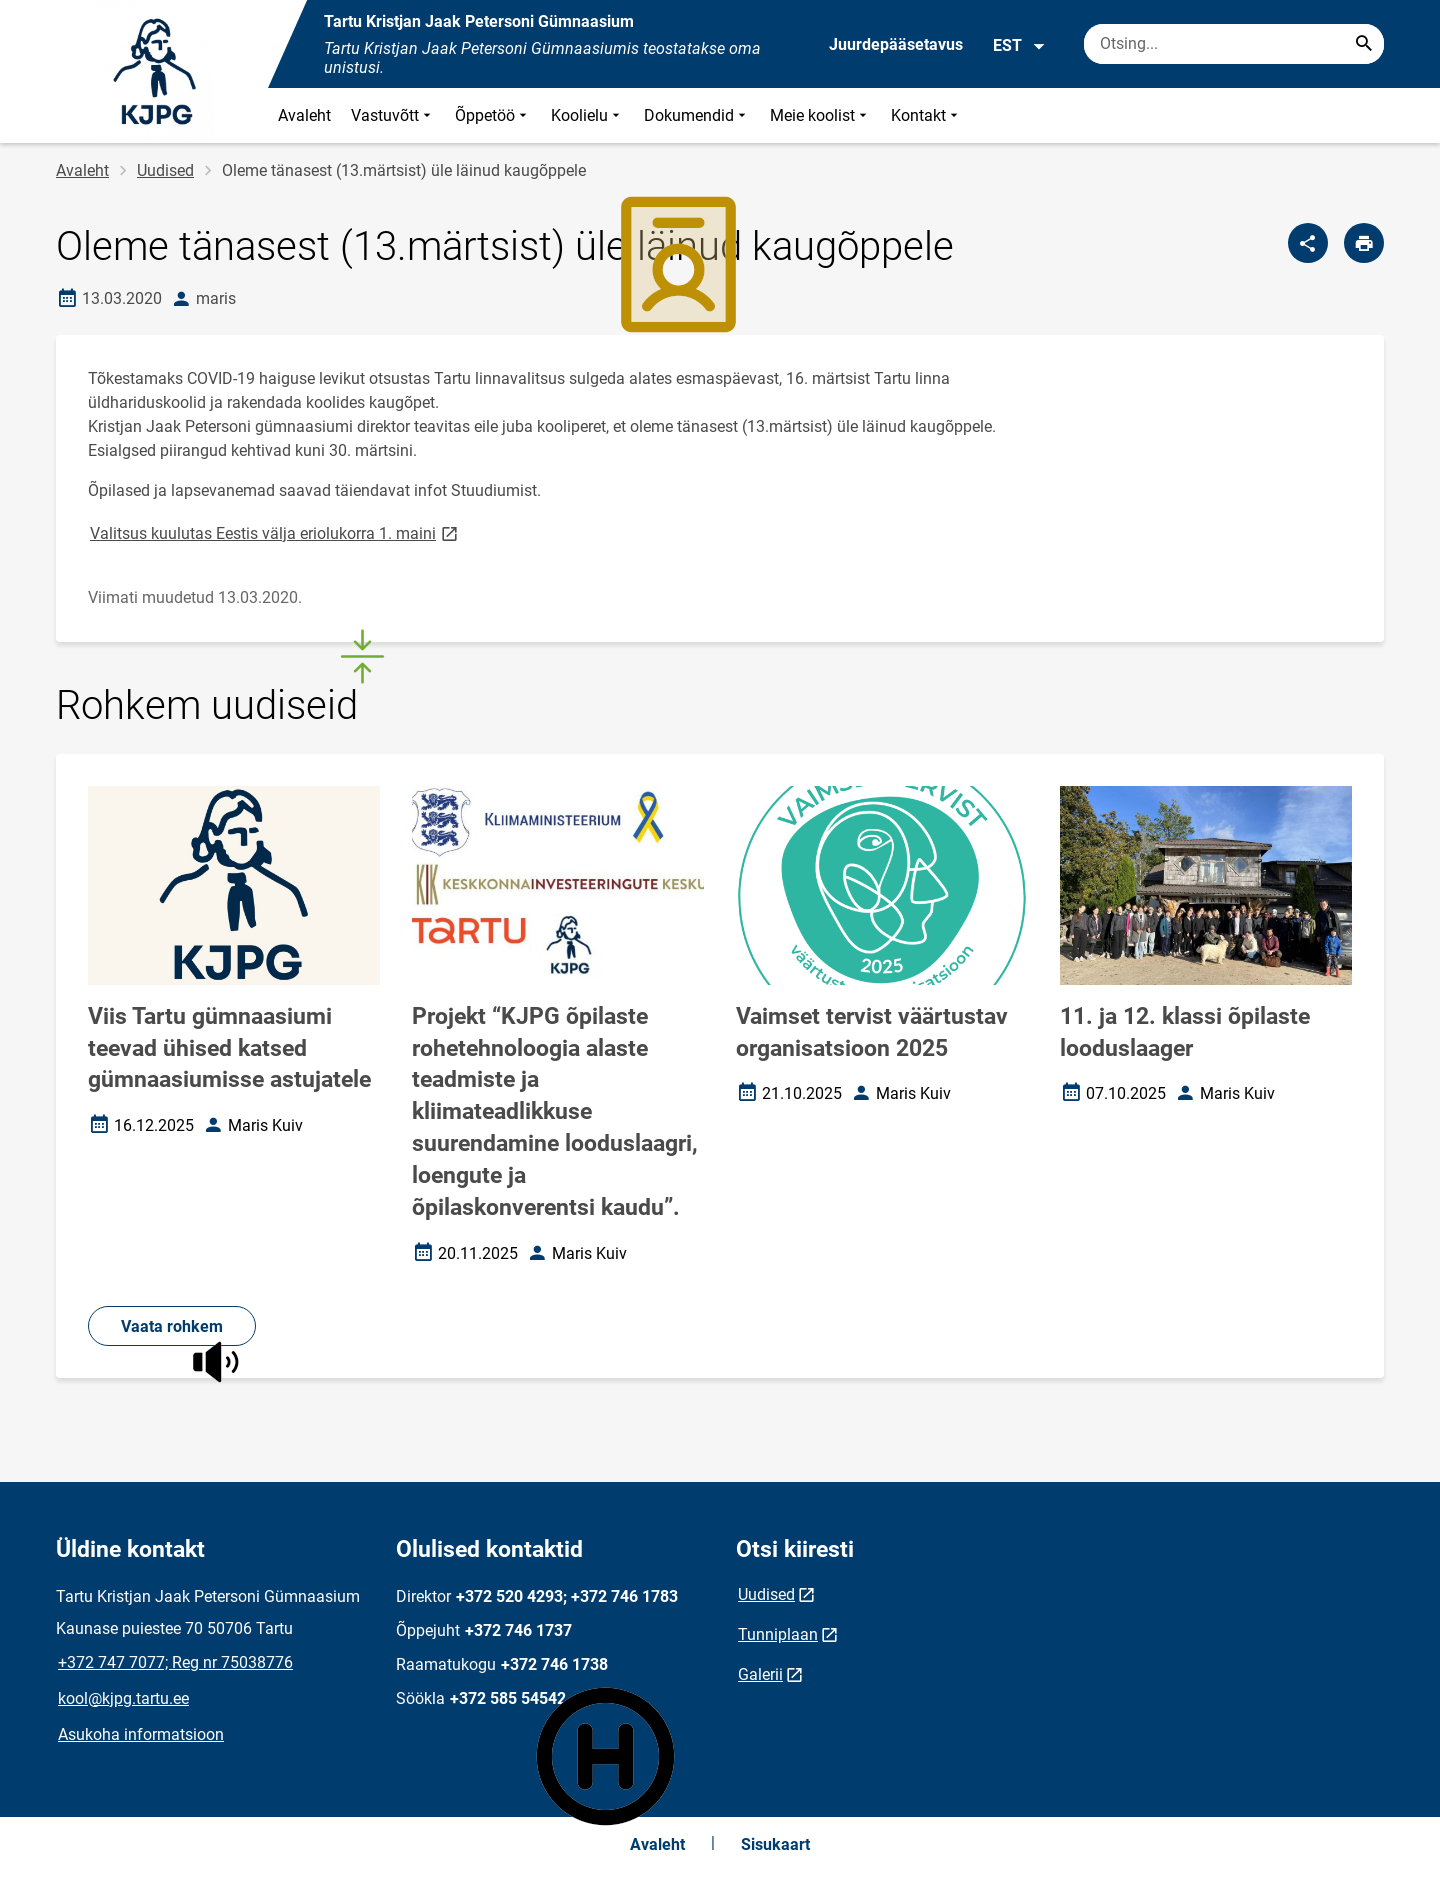 This screenshot has width=1440, height=1889. Describe the element at coordinates (215, 1362) in the screenshot. I see `volume is set to high` at that location.